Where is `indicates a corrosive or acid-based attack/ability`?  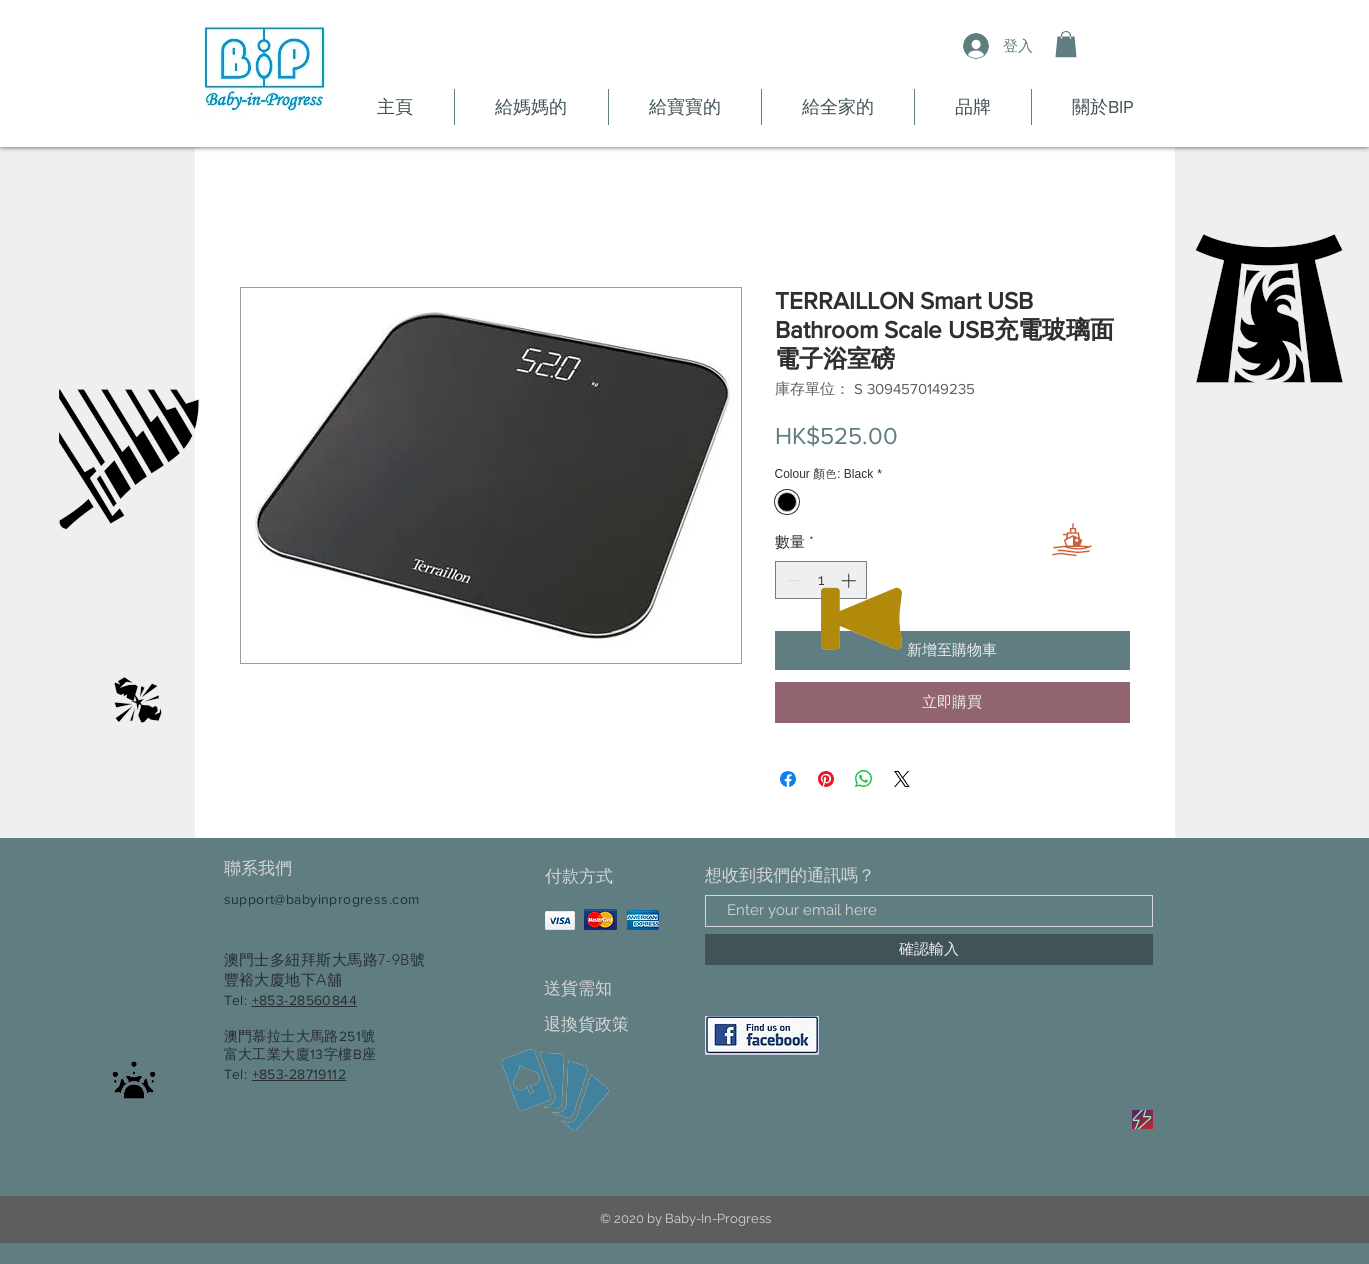
indicates a corrosive or acid-based attack/ability is located at coordinates (134, 1080).